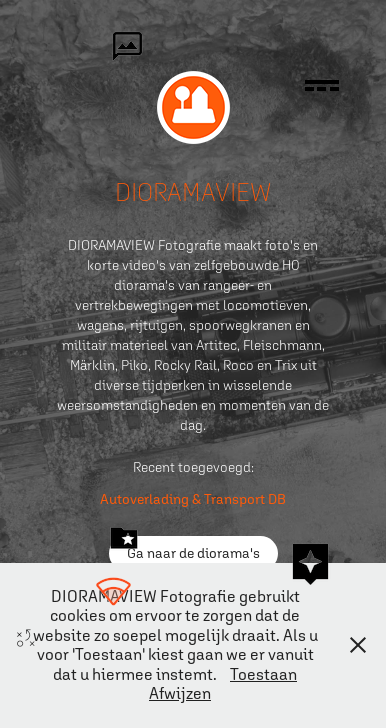 This screenshot has width=386, height=728. Describe the element at coordinates (127, 46) in the screenshot. I see `send or receive a picture message` at that location.